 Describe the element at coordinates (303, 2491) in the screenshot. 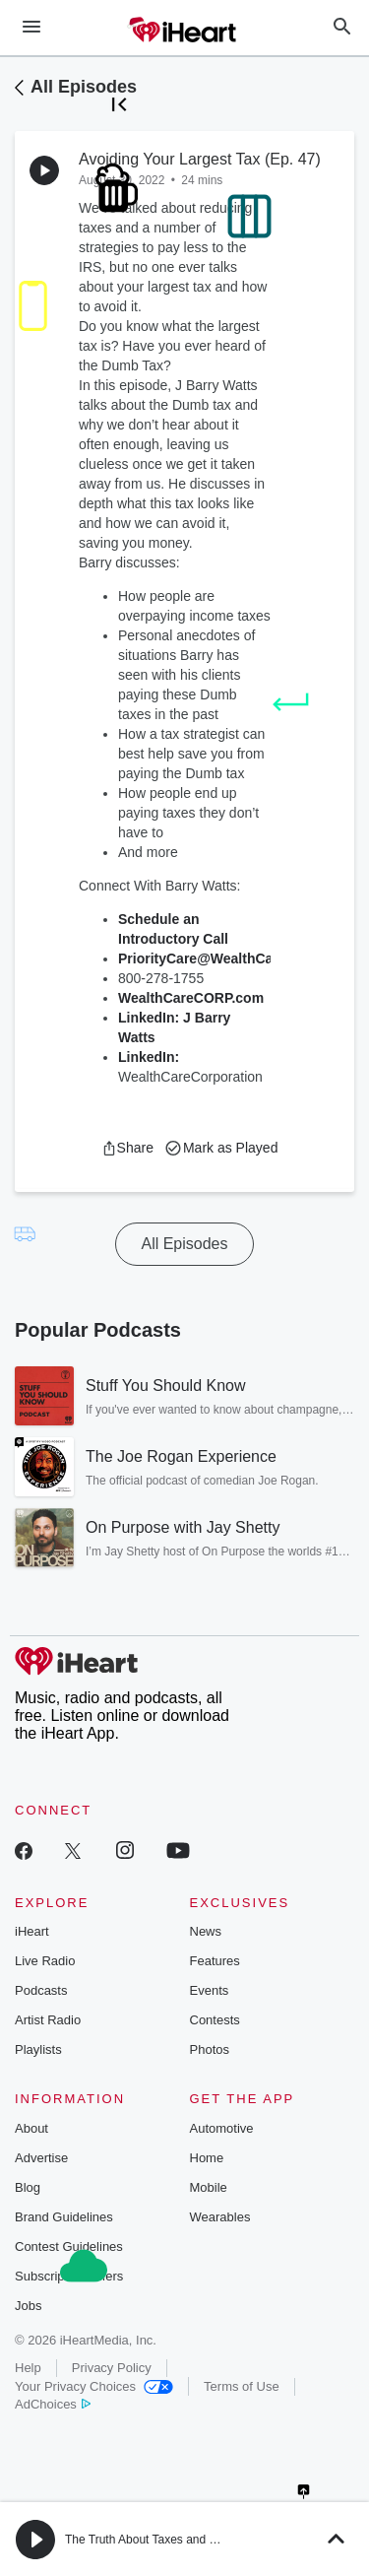

I see `upload or push content to a server` at that location.